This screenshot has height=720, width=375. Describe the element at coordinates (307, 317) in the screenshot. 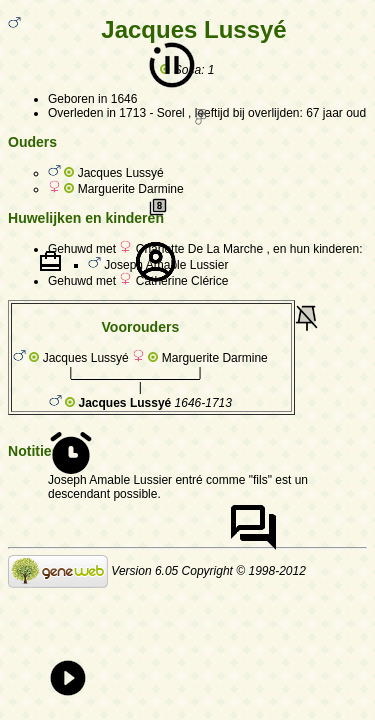

I see `unpin this item` at that location.